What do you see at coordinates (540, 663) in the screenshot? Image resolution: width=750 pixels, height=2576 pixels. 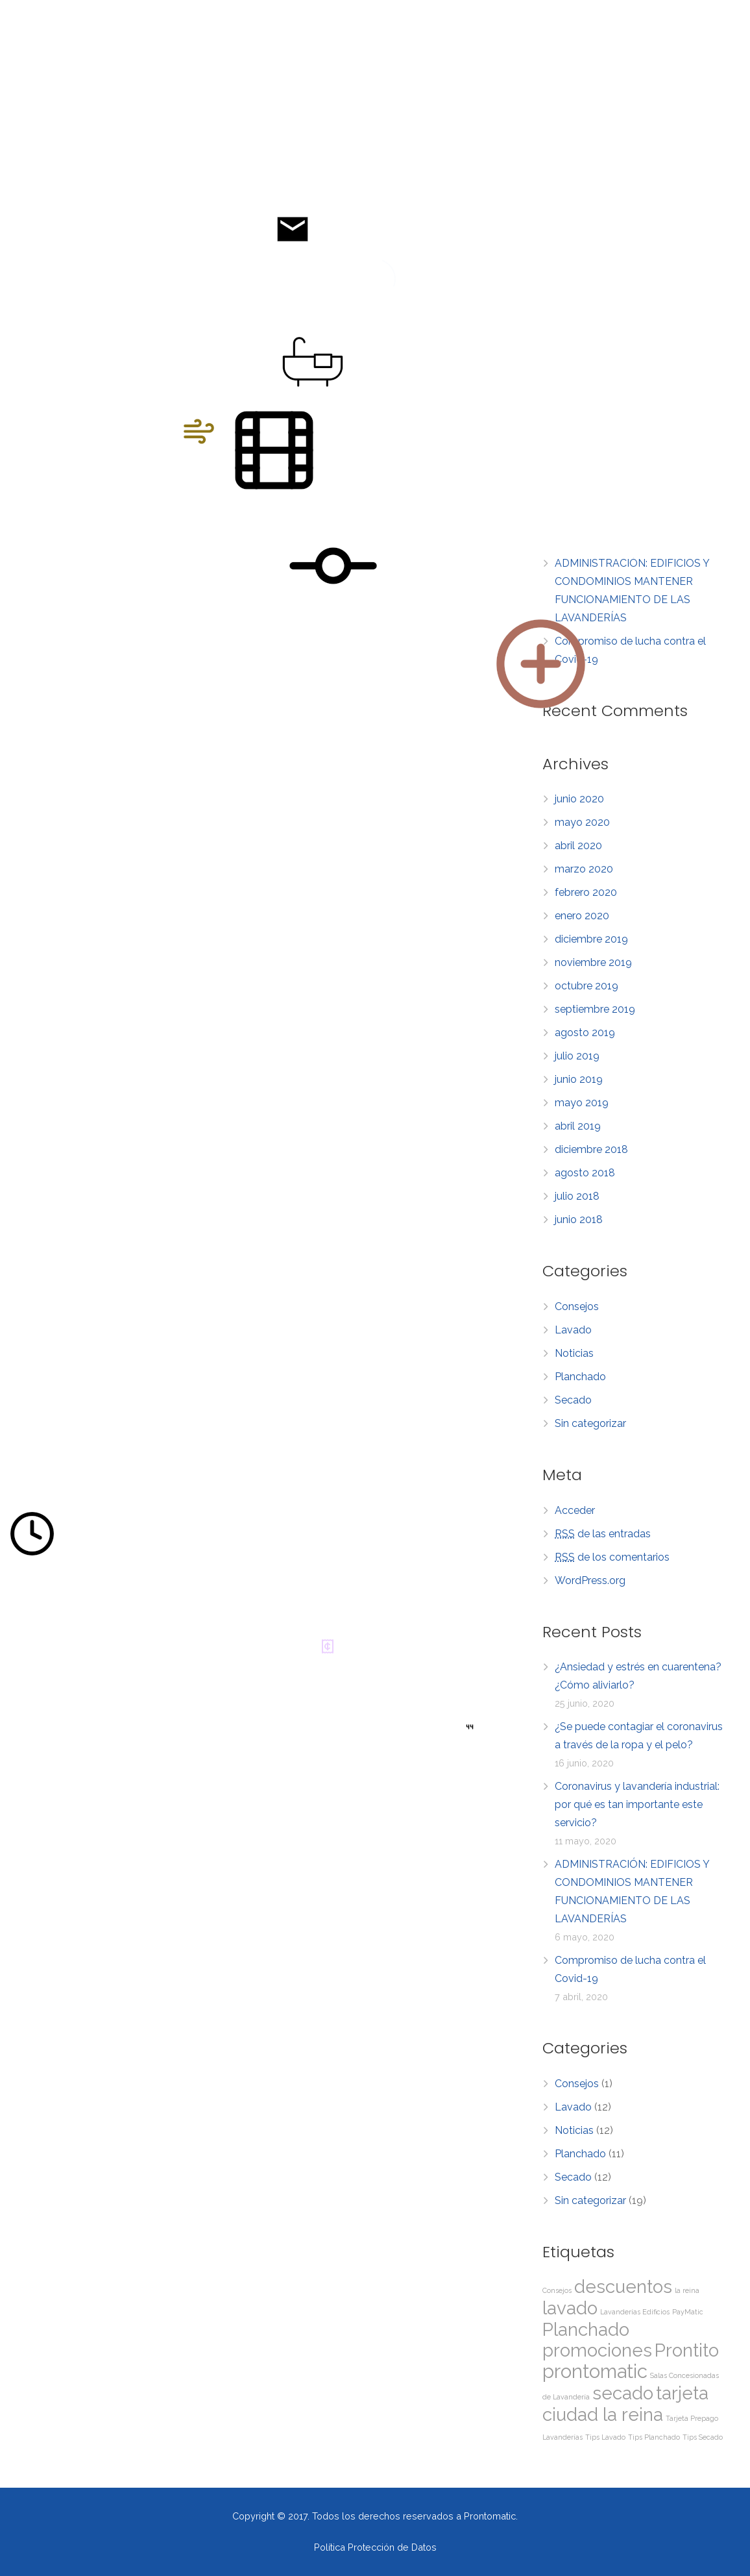 I see `add a new item` at bounding box center [540, 663].